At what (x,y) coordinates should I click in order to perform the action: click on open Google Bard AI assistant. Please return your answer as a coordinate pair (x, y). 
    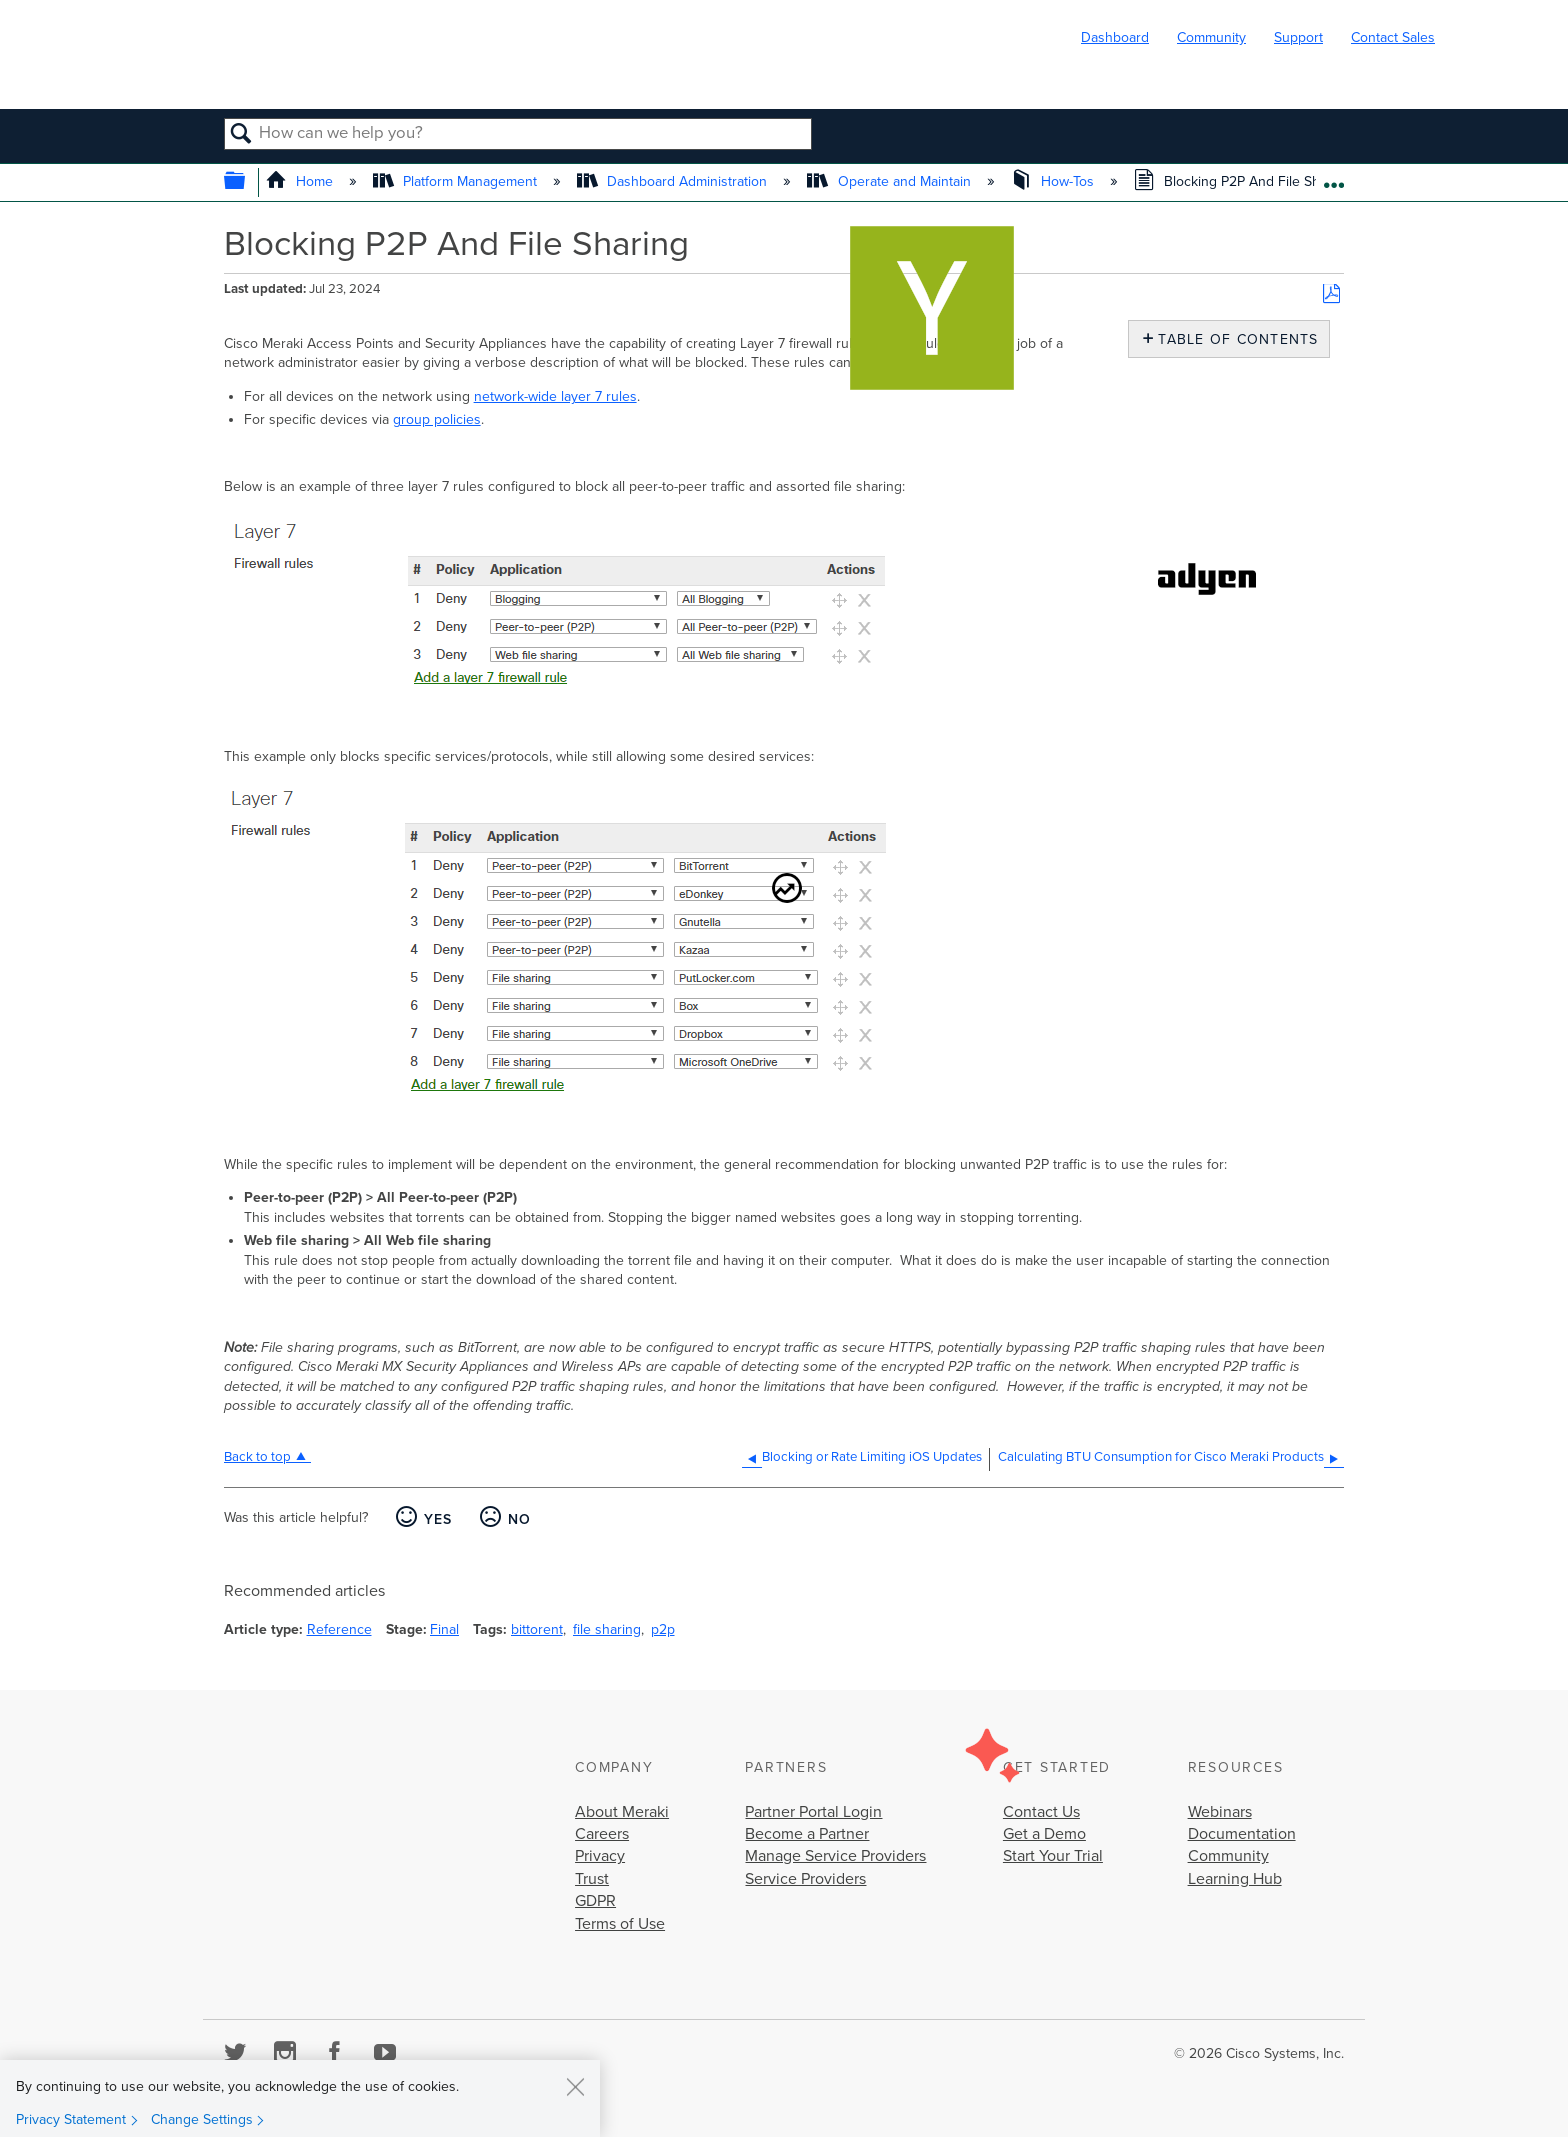
    Looking at the image, I should click on (992, 1755).